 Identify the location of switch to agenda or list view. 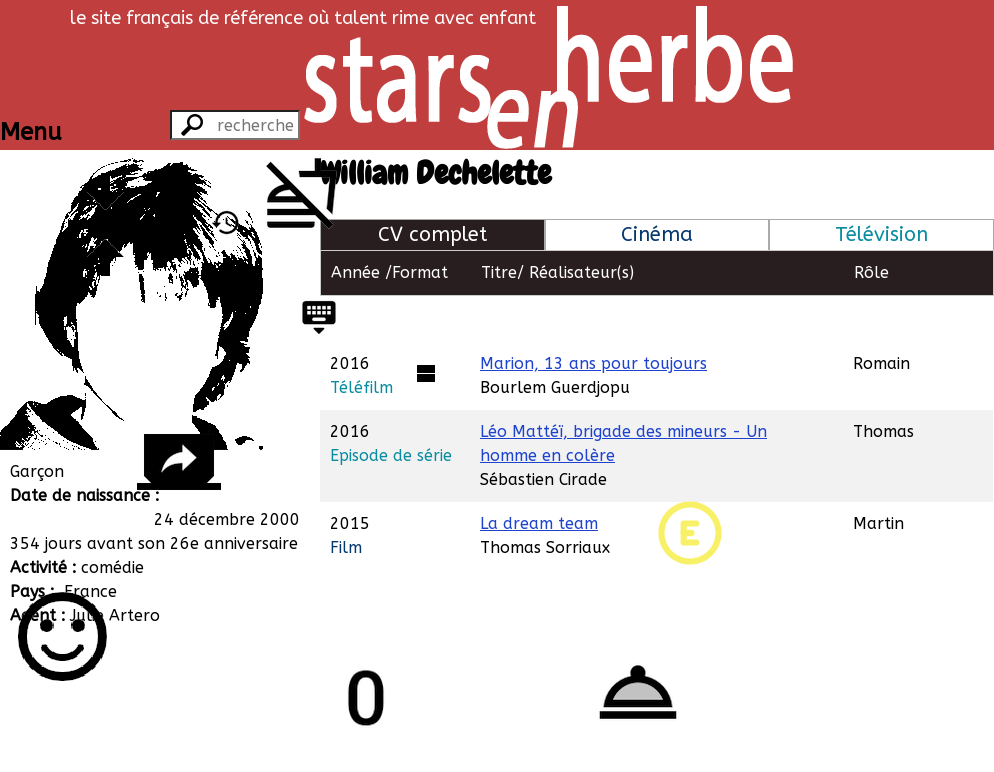
(426, 373).